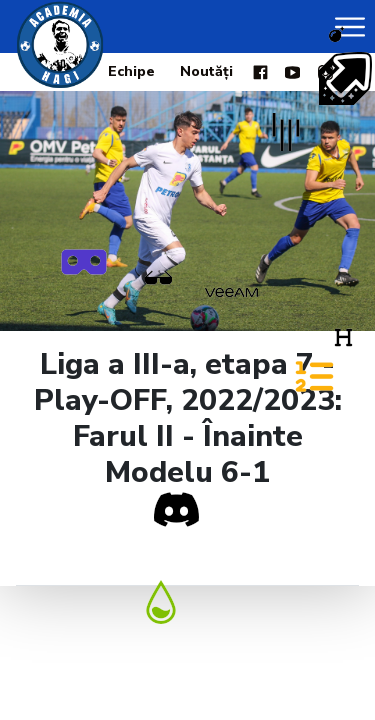 Image resolution: width=375 pixels, height=720 pixels. What do you see at coordinates (343, 337) in the screenshot?
I see `format text as a heading` at bounding box center [343, 337].